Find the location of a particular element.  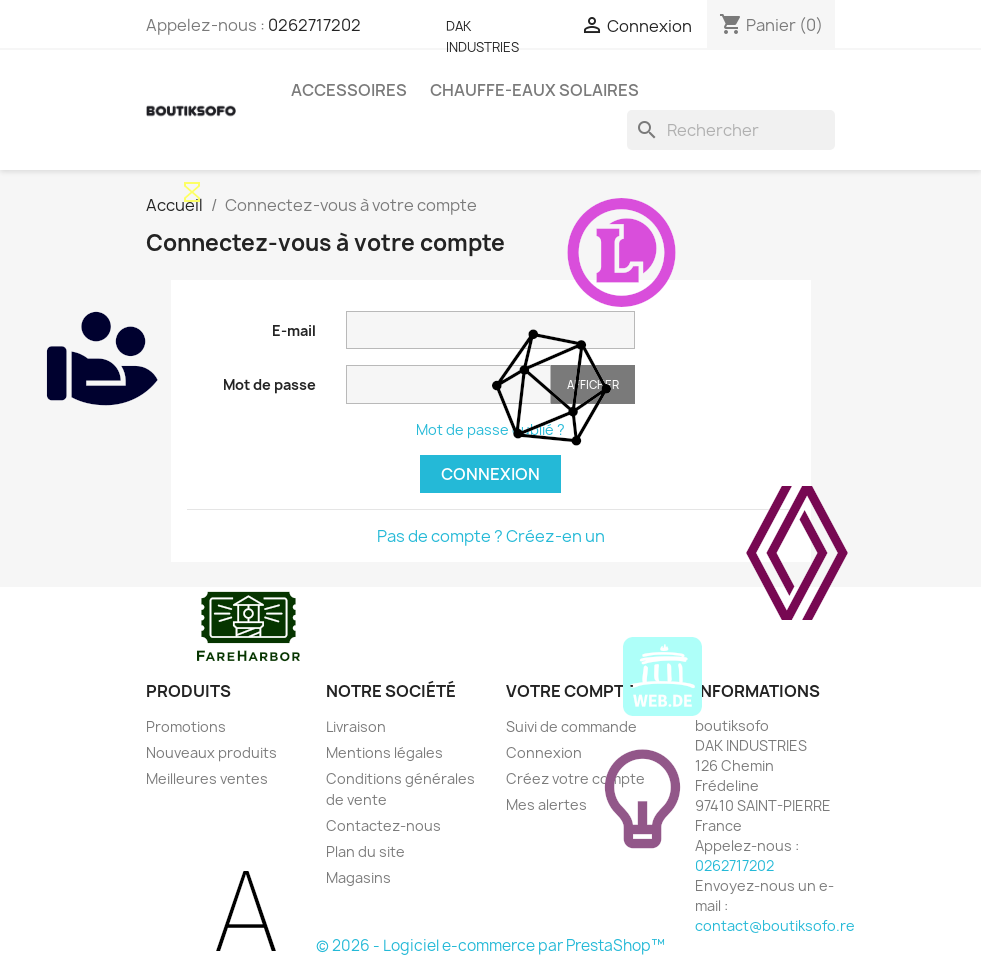

access FareHarbor booking services is located at coordinates (248, 626).